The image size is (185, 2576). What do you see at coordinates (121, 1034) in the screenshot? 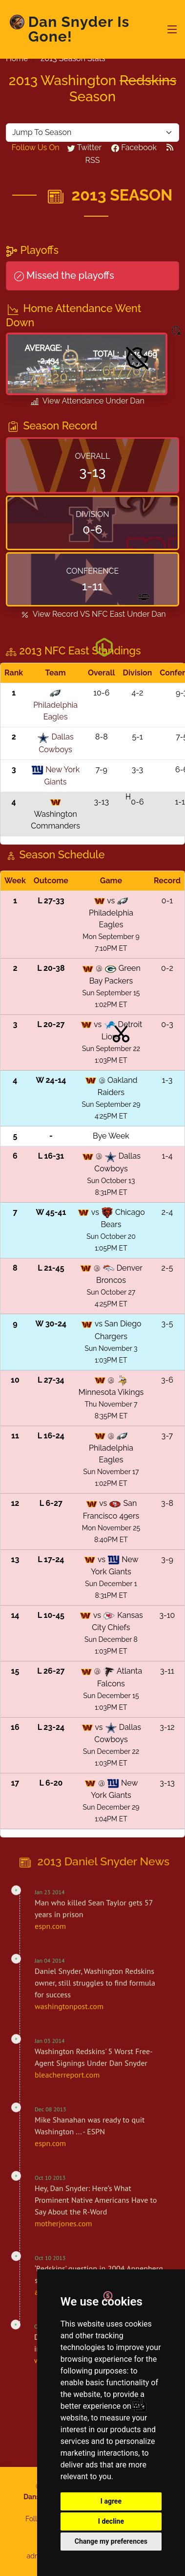
I see `cut selected text or content` at bounding box center [121, 1034].